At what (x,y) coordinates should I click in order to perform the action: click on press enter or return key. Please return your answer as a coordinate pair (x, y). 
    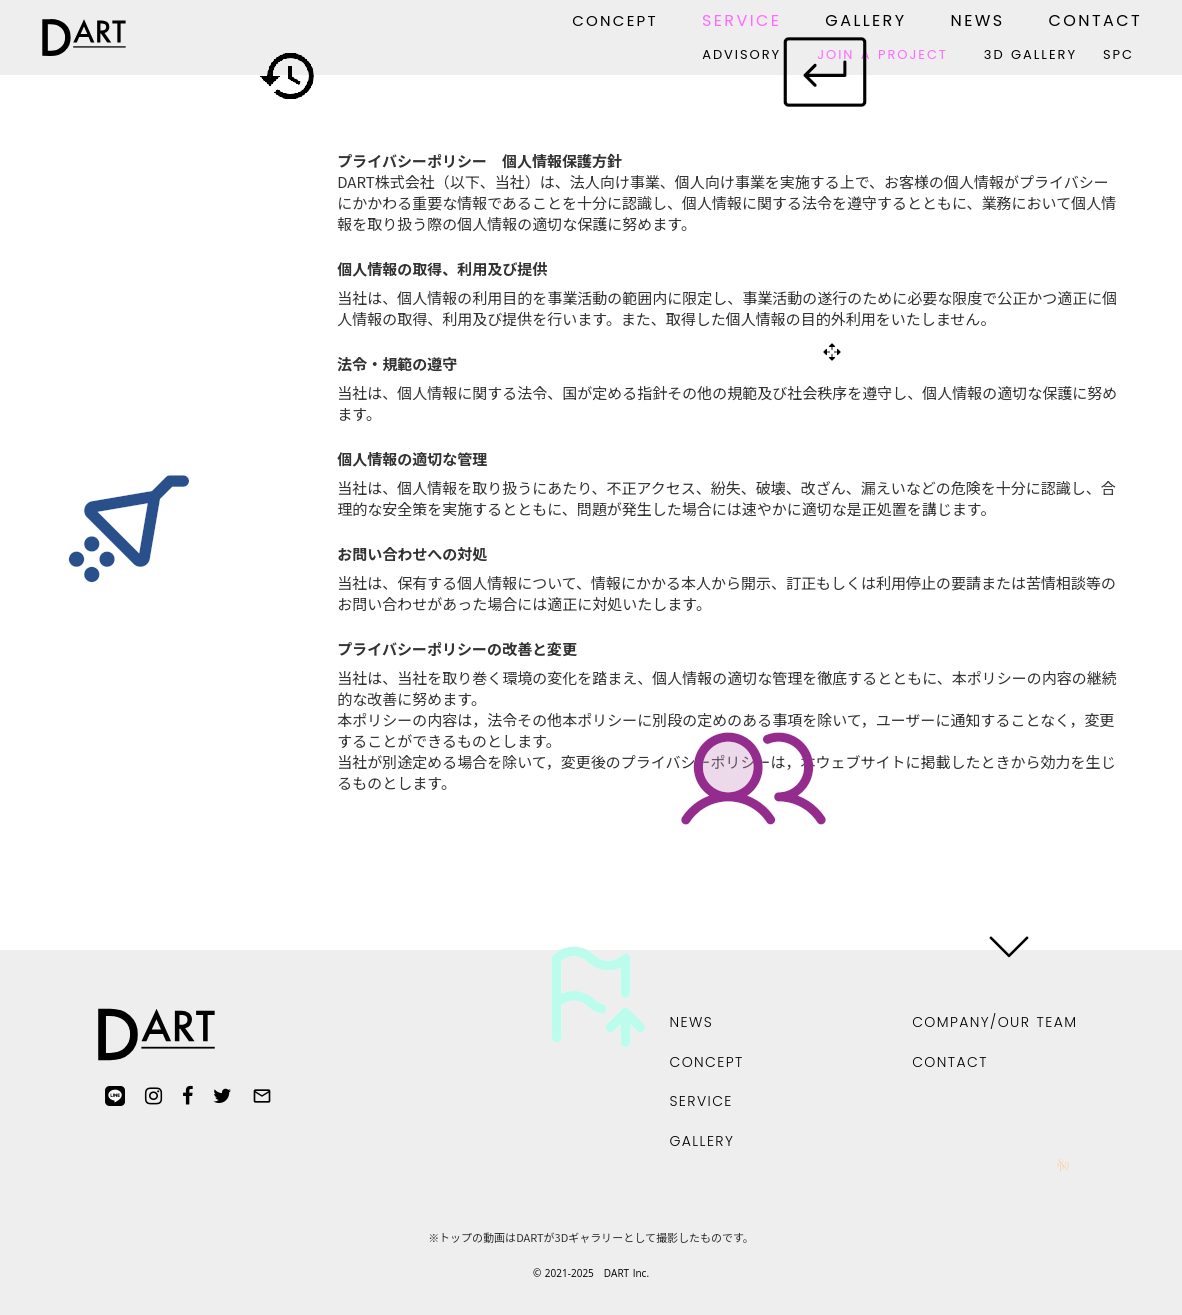
    Looking at the image, I should click on (825, 72).